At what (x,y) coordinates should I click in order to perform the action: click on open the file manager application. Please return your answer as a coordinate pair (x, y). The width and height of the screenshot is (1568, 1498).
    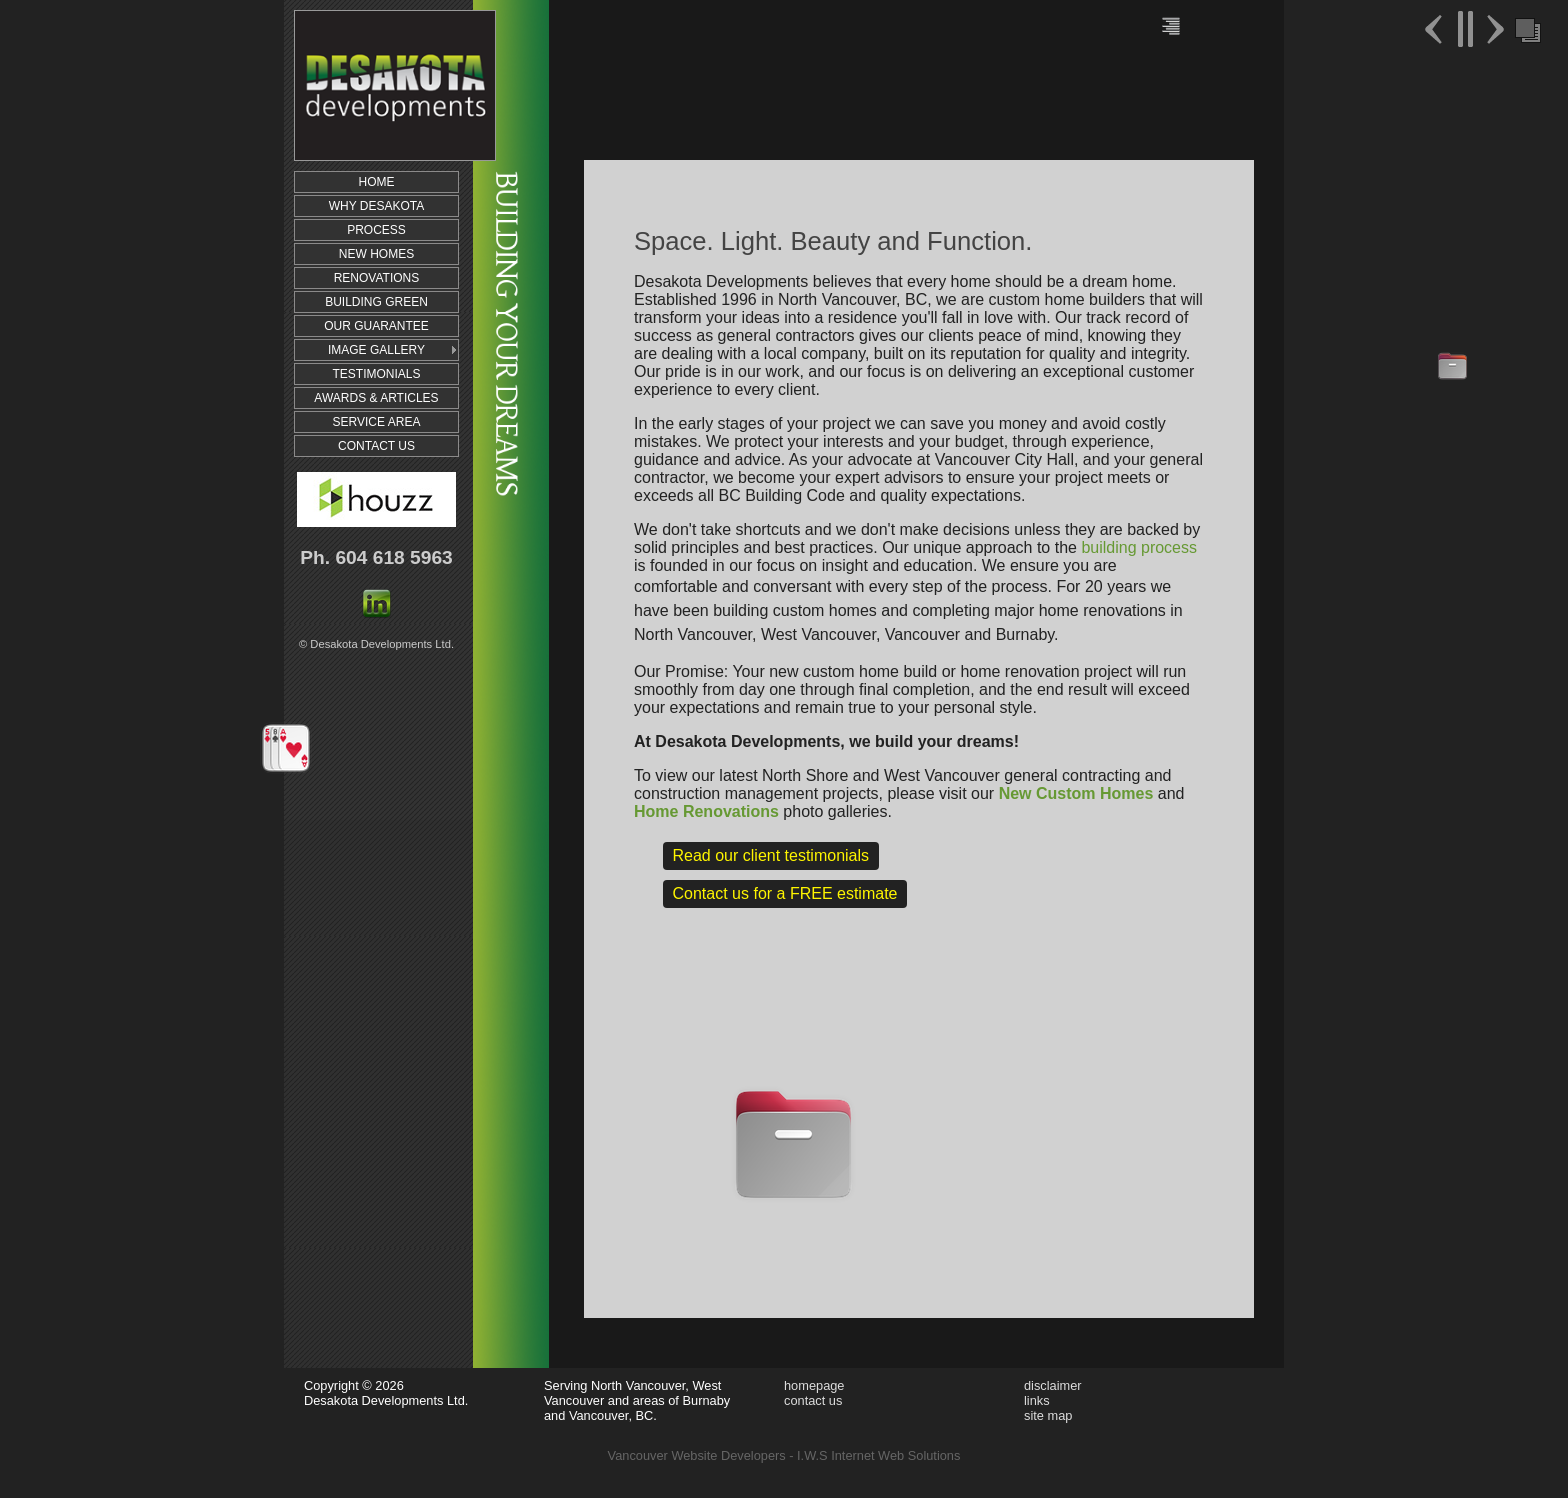
    Looking at the image, I should click on (1452, 365).